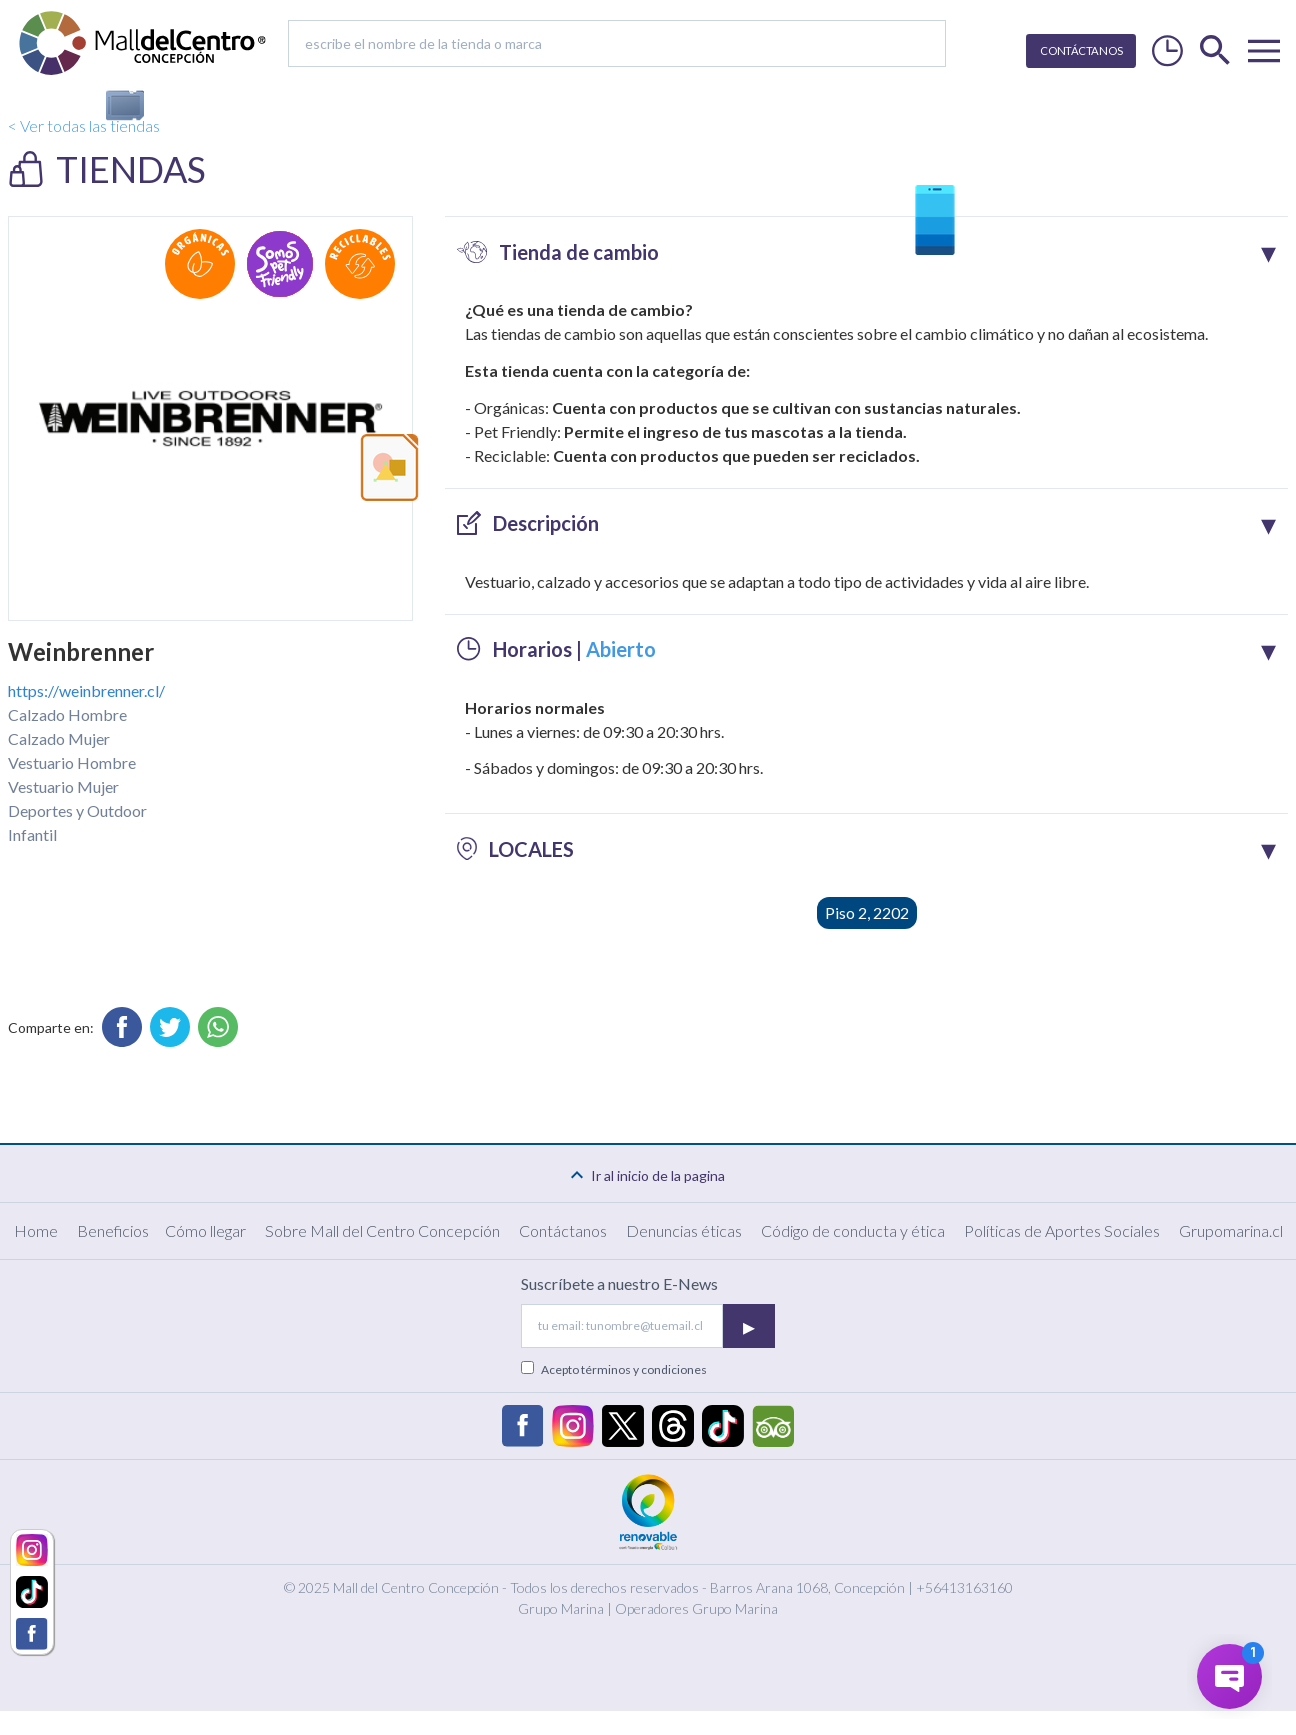 Image resolution: width=1296 pixels, height=1735 pixels. What do you see at coordinates (935, 220) in the screenshot?
I see `open the your phone companion app` at bounding box center [935, 220].